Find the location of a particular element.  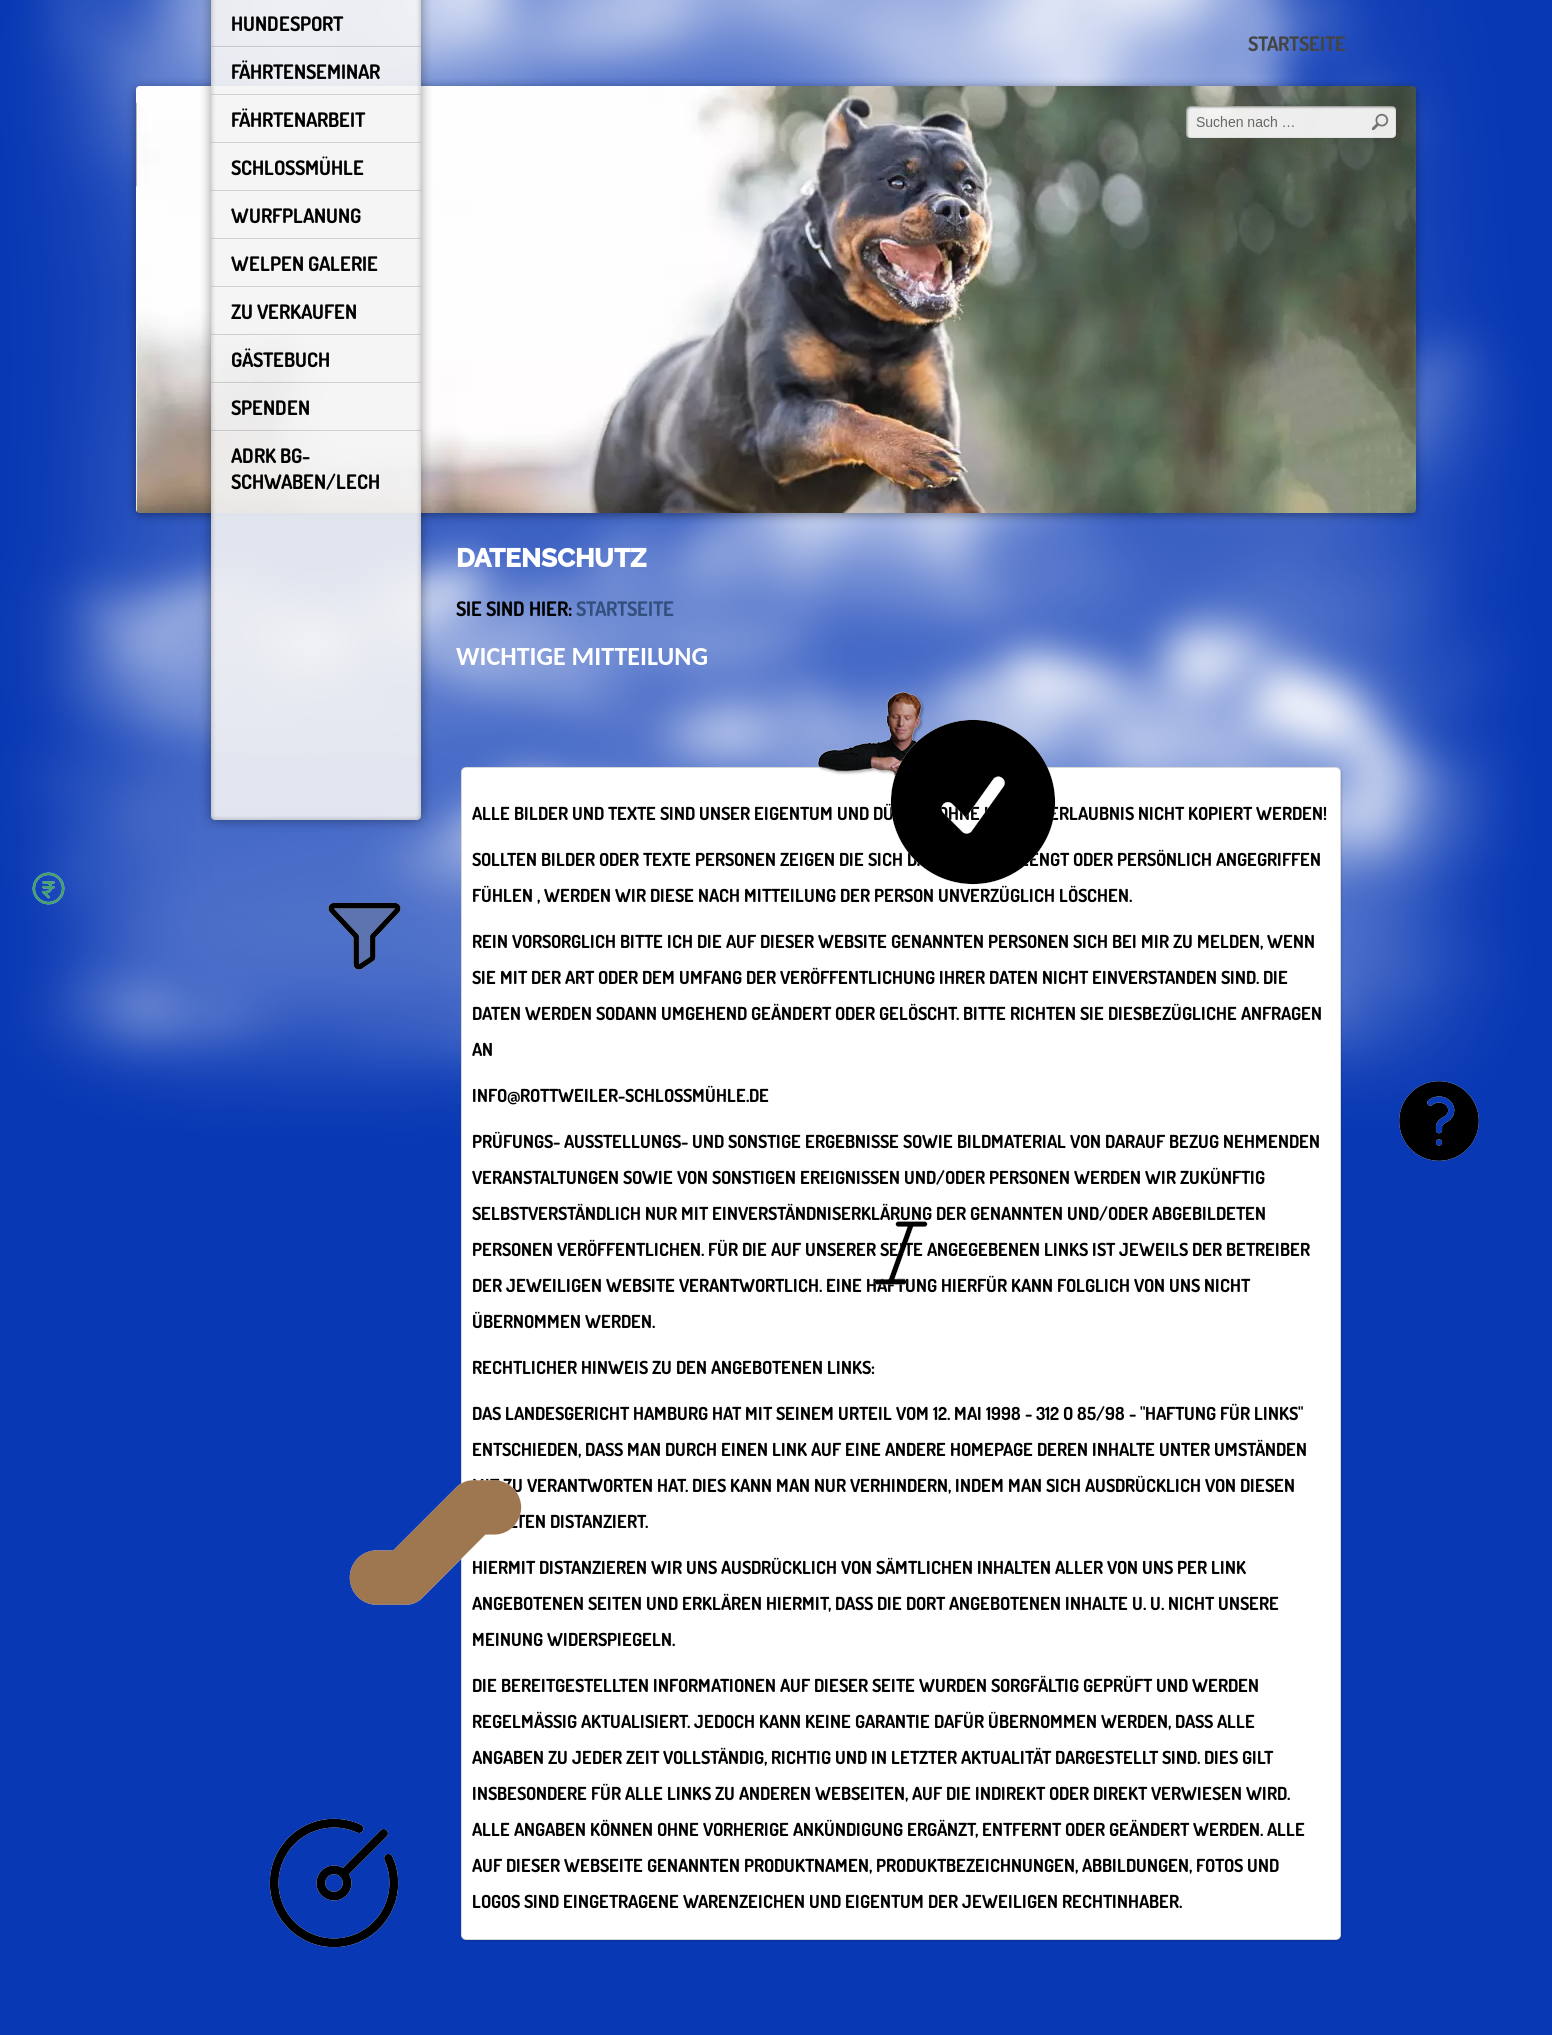

indicates a completed or successful action is located at coordinates (973, 802).